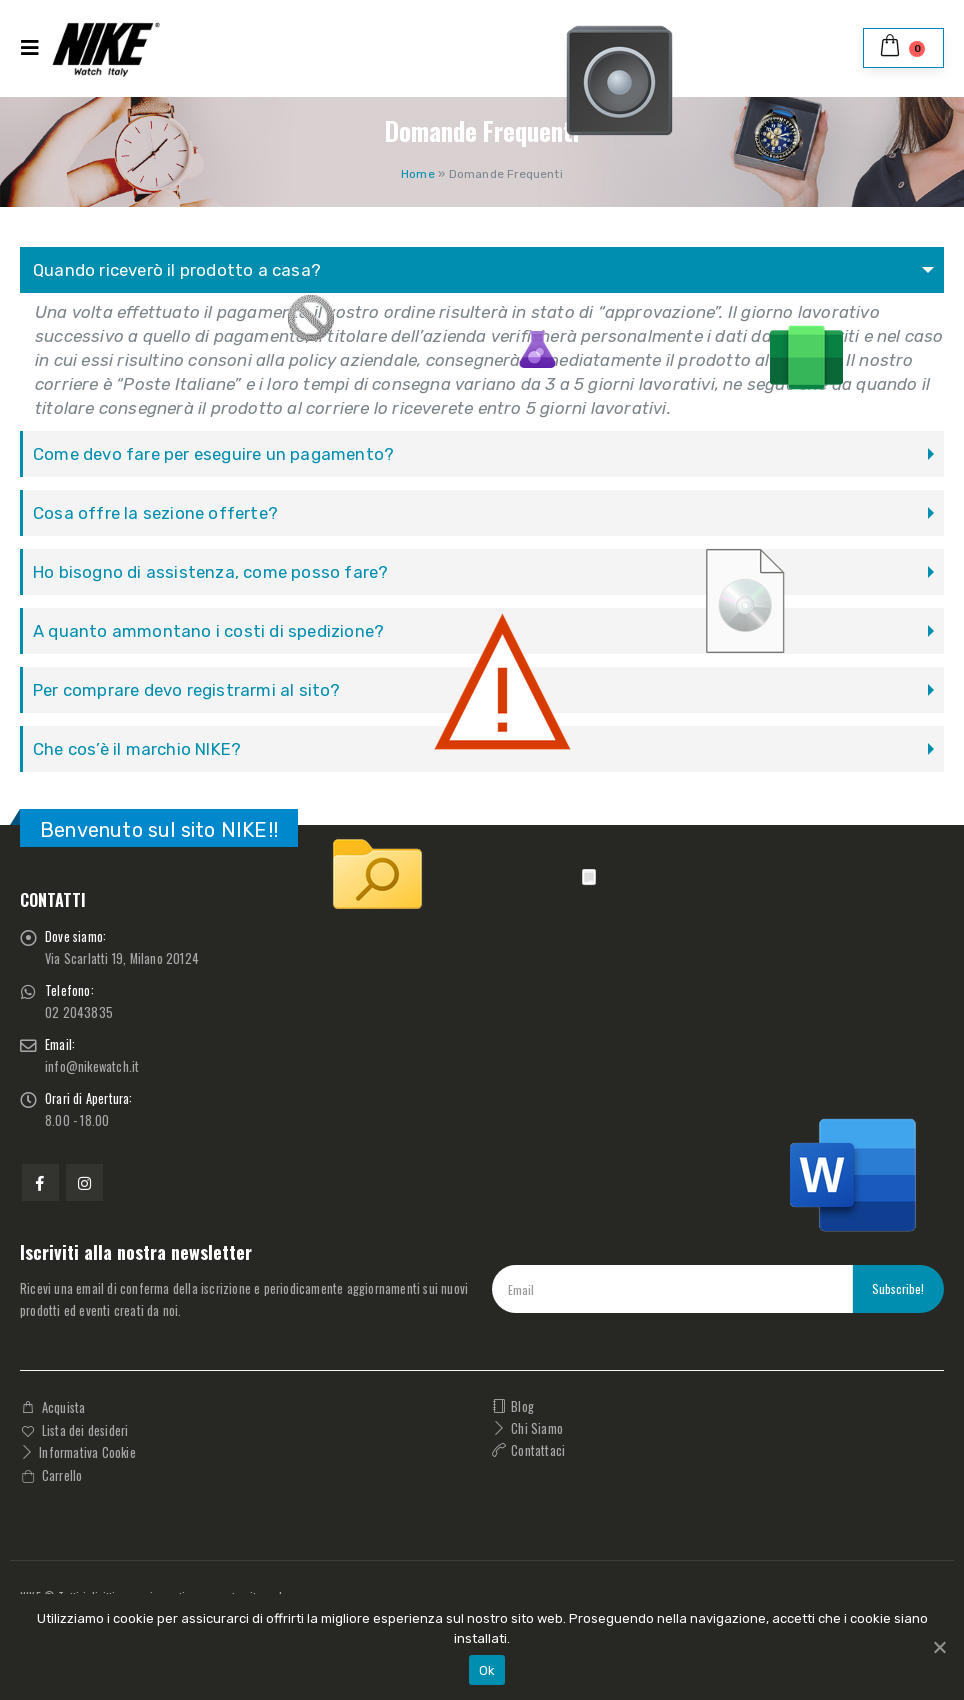 The height and width of the screenshot is (1700, 964). Describe the element at coordinates (806, 357) in the screenshot. I see `open android app or emulator` at that location.